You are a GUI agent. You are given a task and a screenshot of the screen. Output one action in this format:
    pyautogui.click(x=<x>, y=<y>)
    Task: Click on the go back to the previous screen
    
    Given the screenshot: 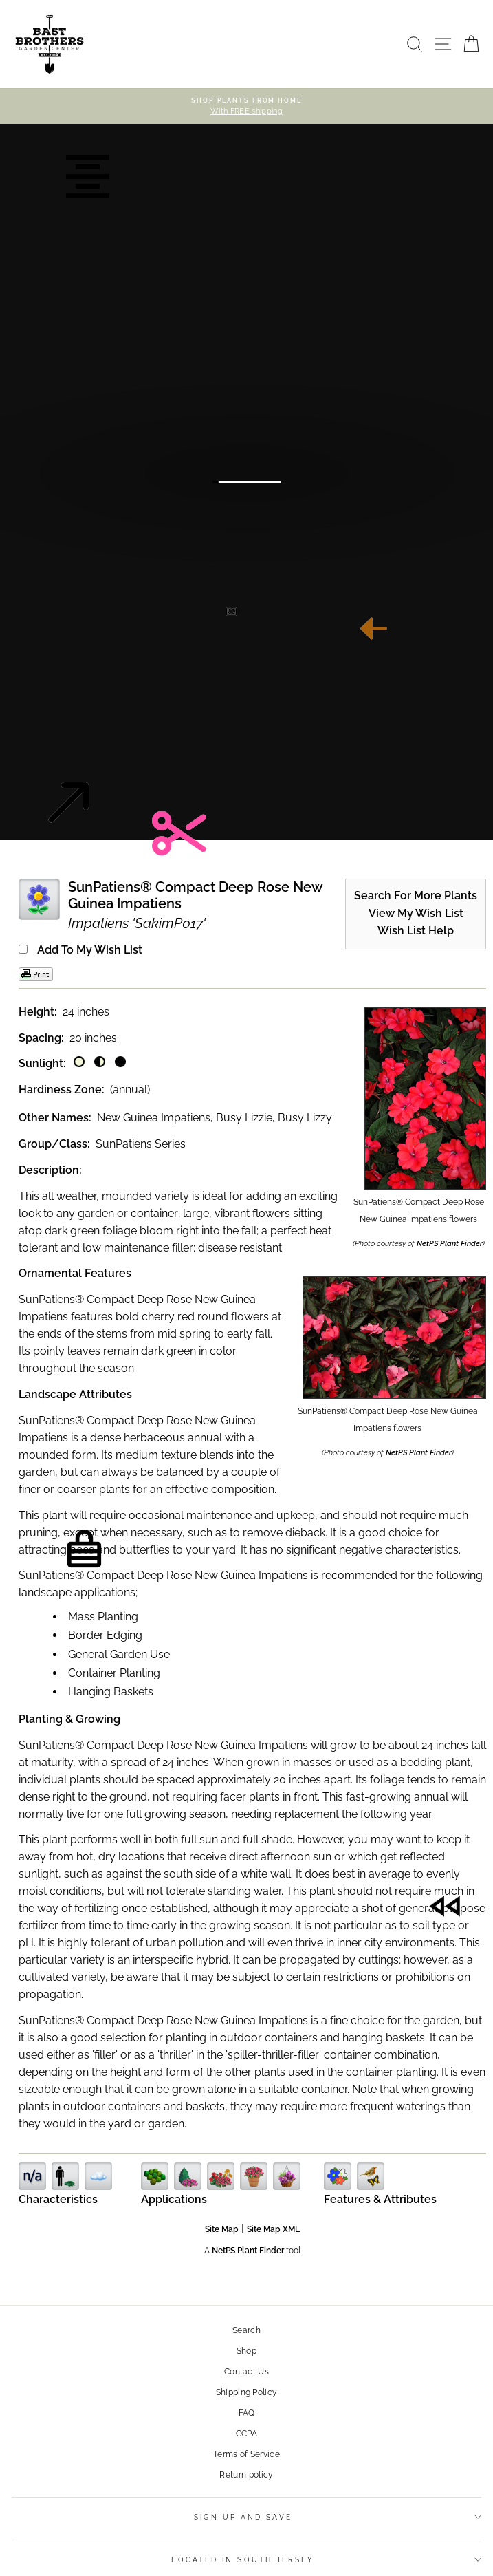 What is the action you would take?
    pyautogui.click(x=373, y=628)
    